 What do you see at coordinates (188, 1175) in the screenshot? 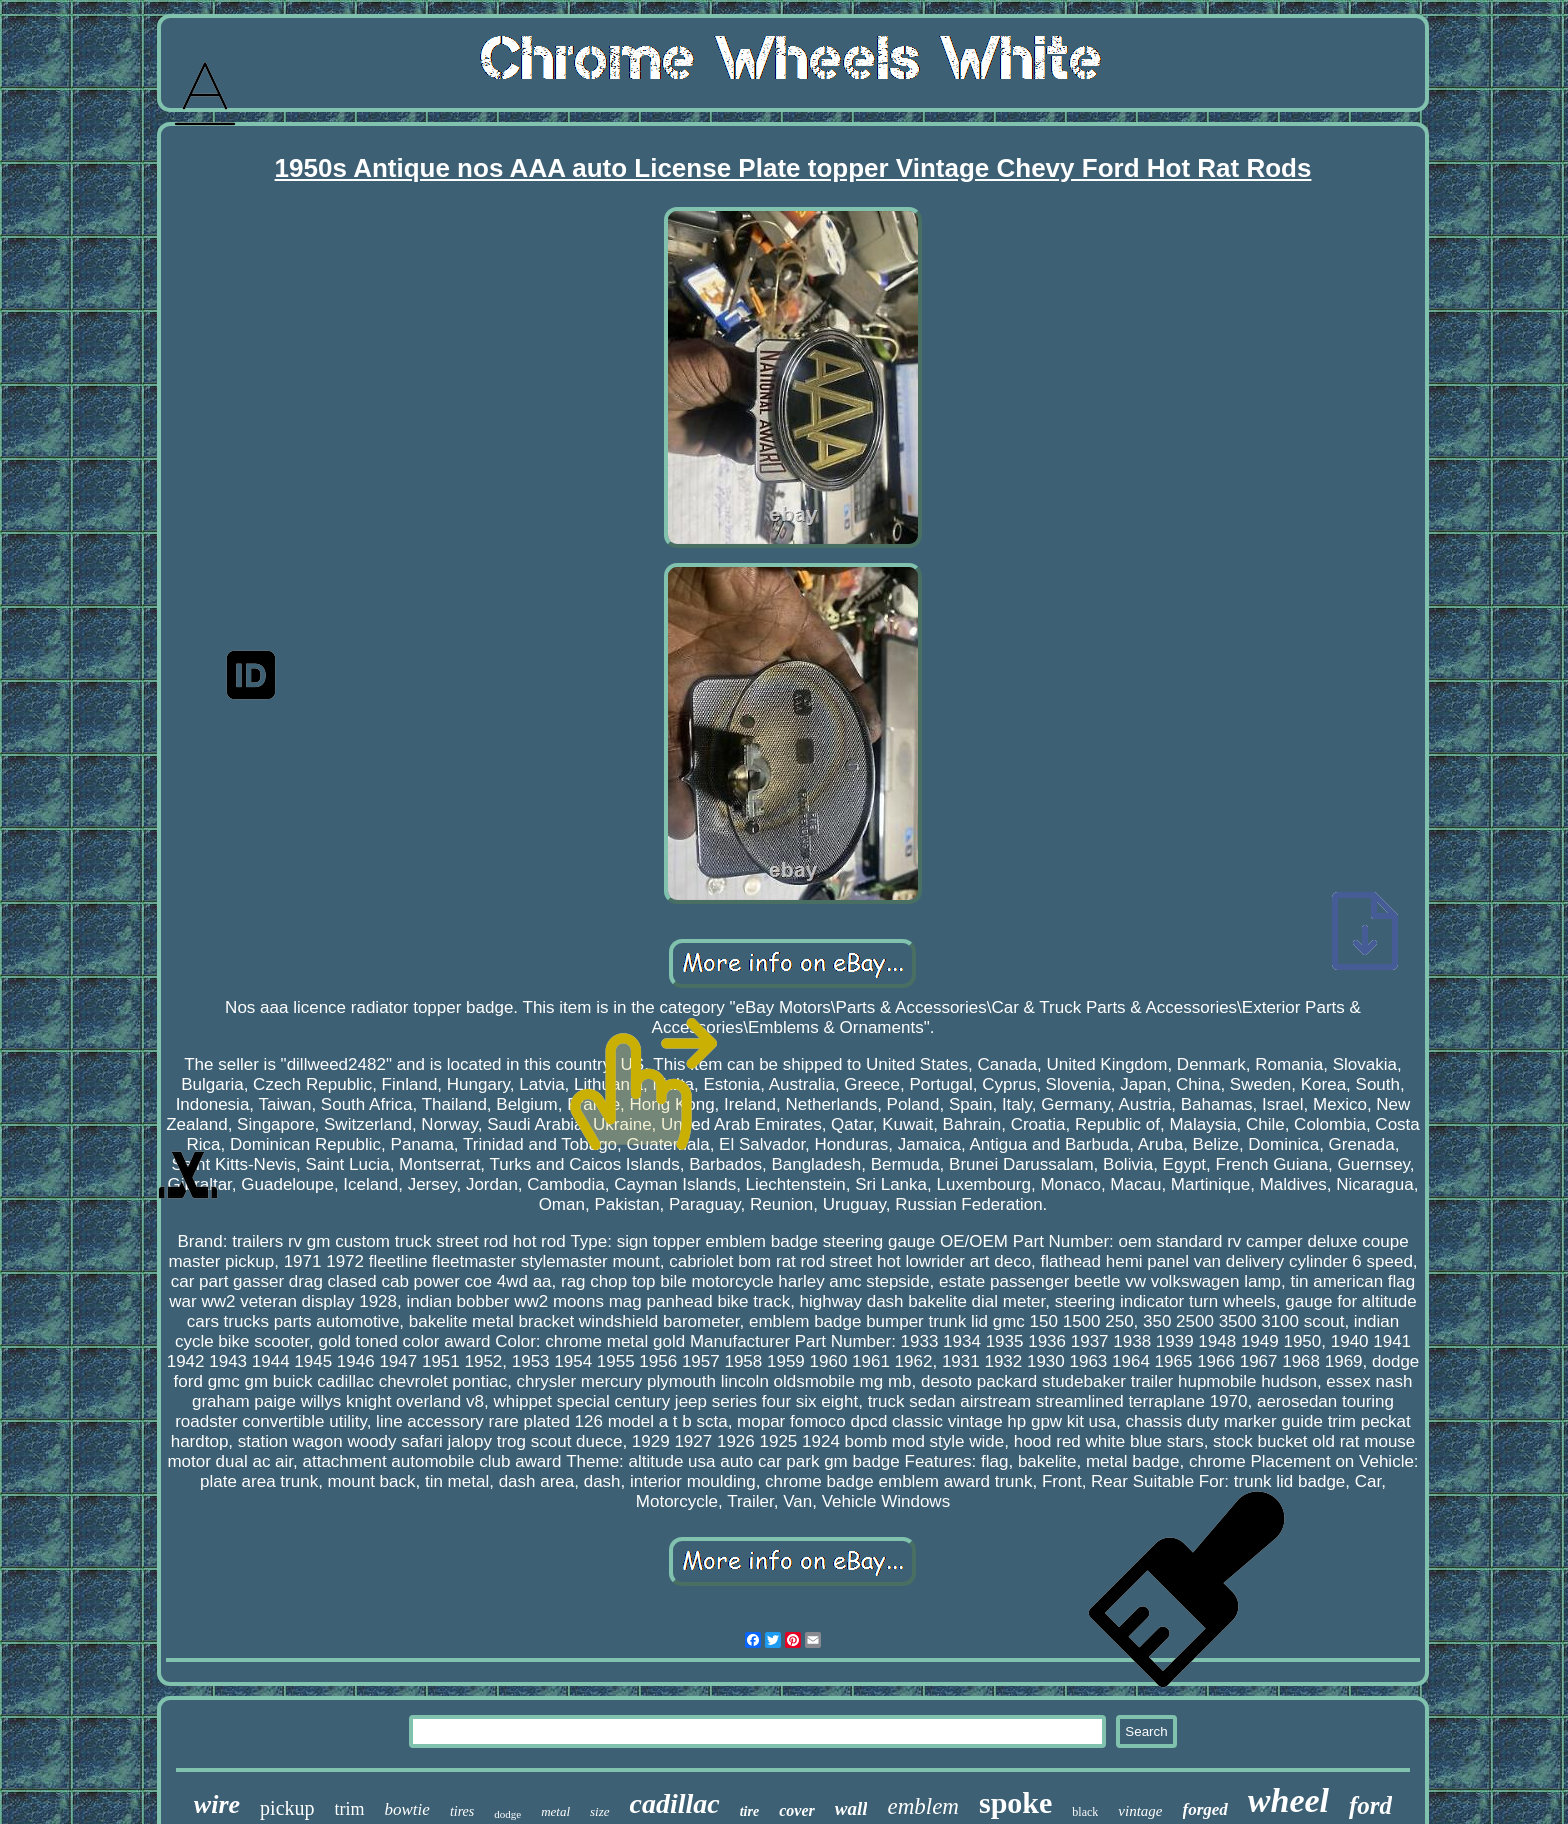
I see `view hockey sports content` at bounding box center [188, 1175].